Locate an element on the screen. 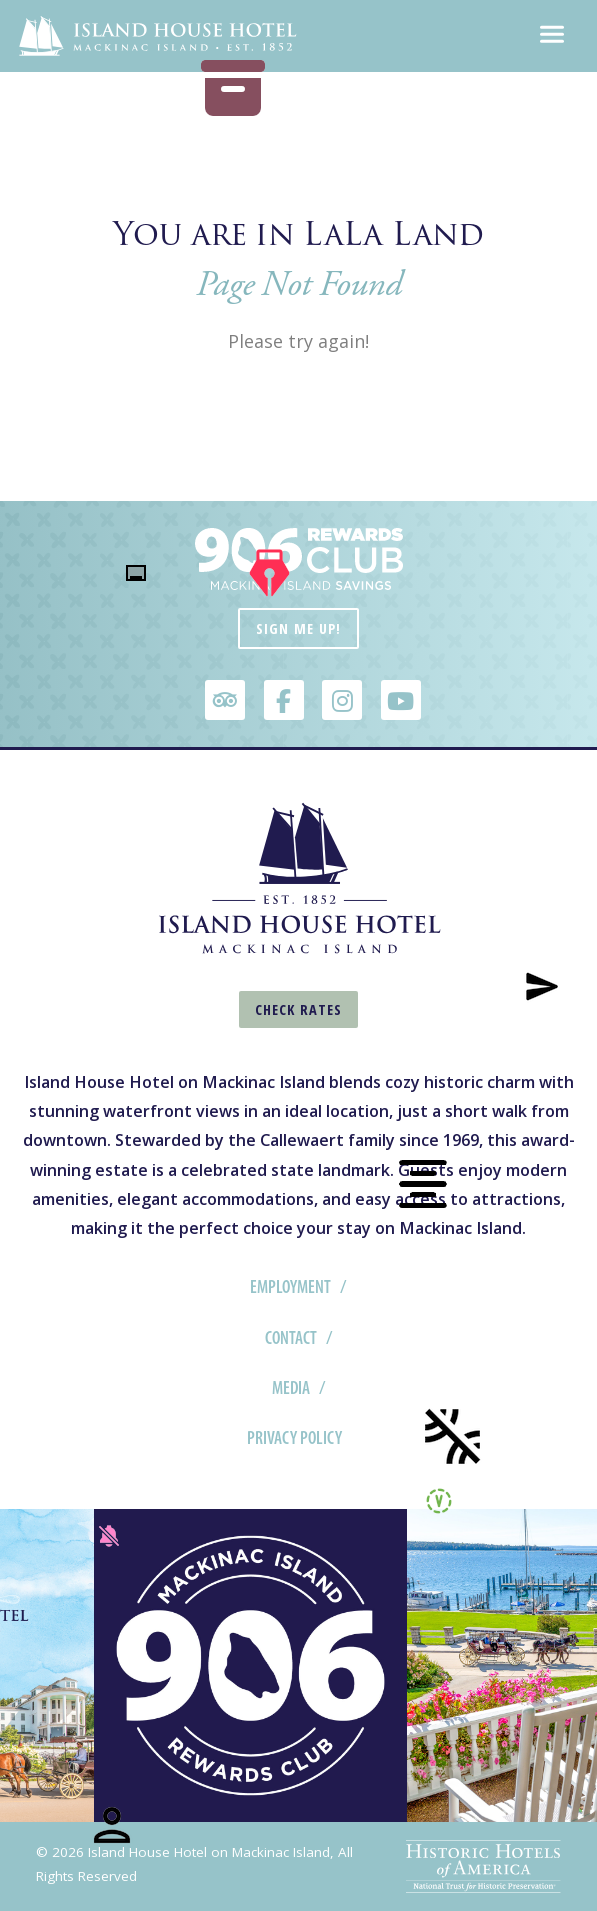 The height and width of the screenshot is (1911, 597). disable light leak effects on photos is located at coordinates (452, 1436).